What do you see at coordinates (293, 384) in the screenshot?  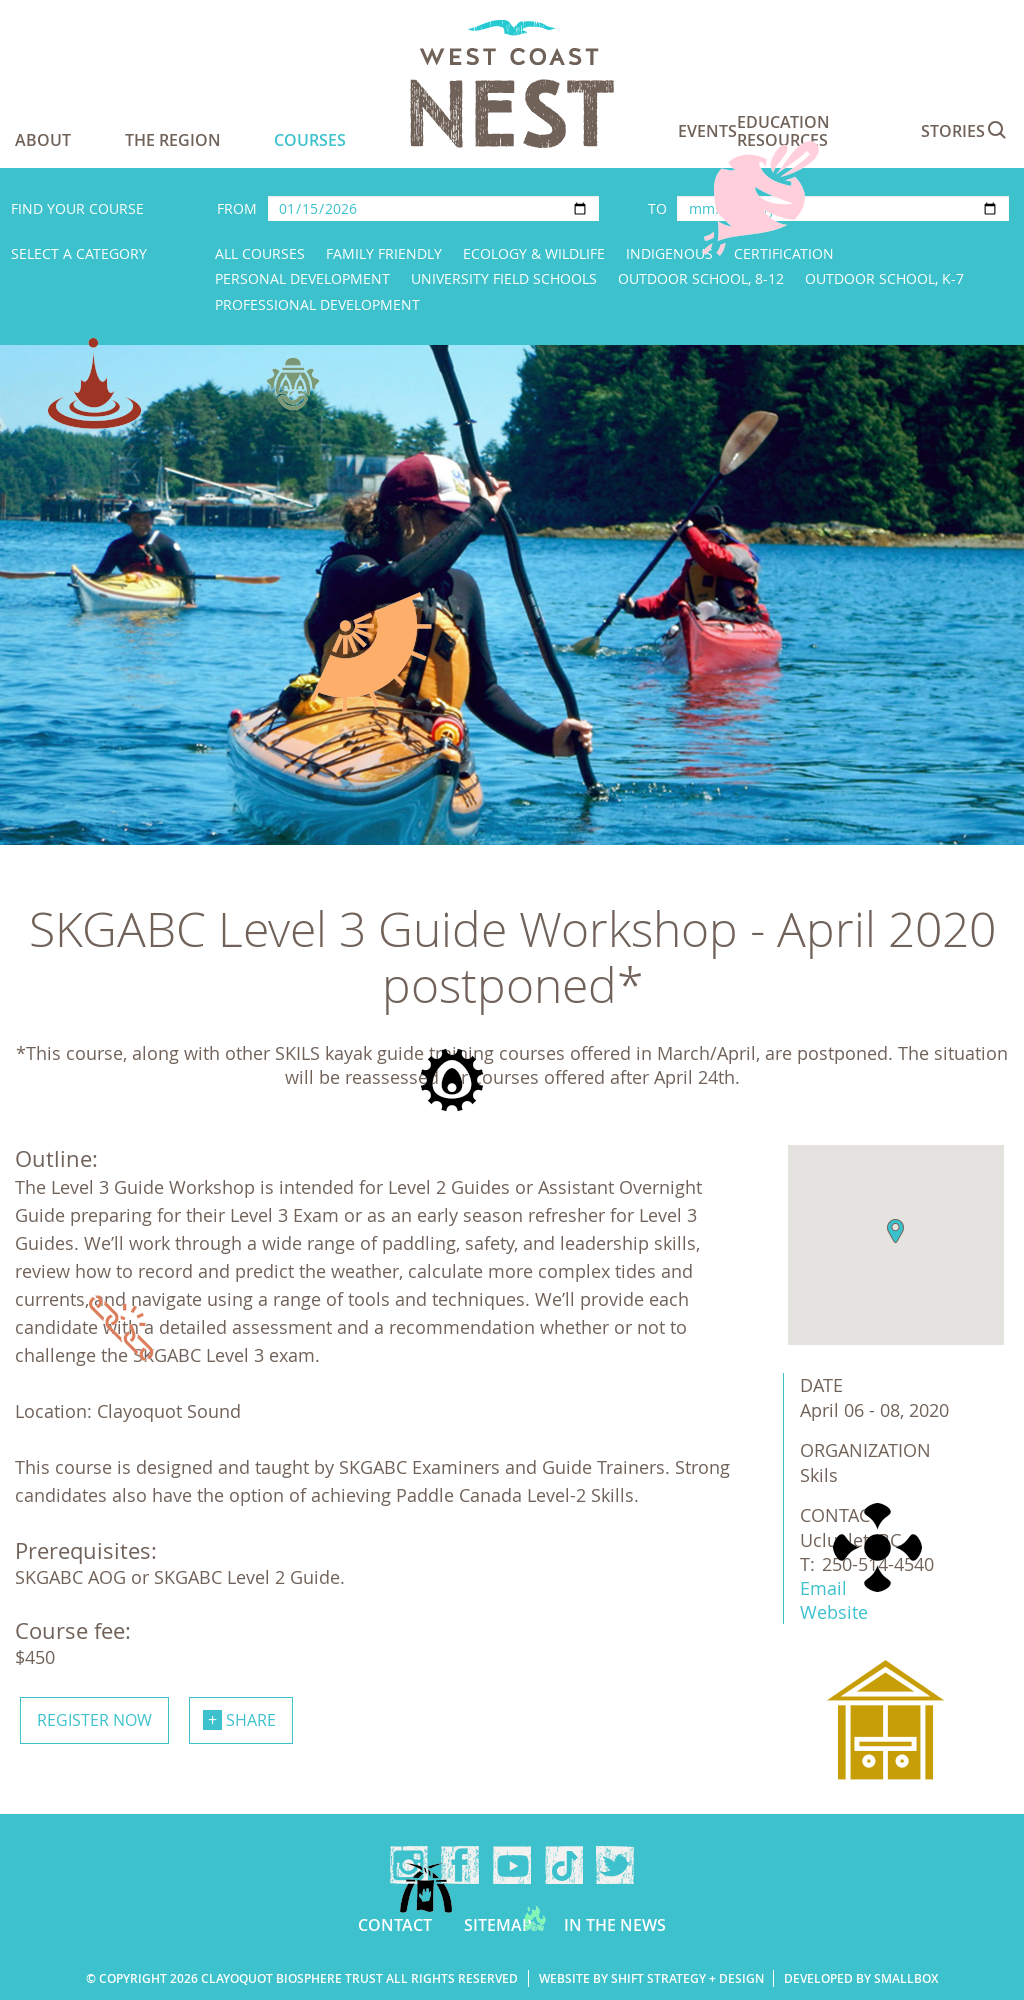 I see `select clown or jester character` at bounding box center [293, 384].